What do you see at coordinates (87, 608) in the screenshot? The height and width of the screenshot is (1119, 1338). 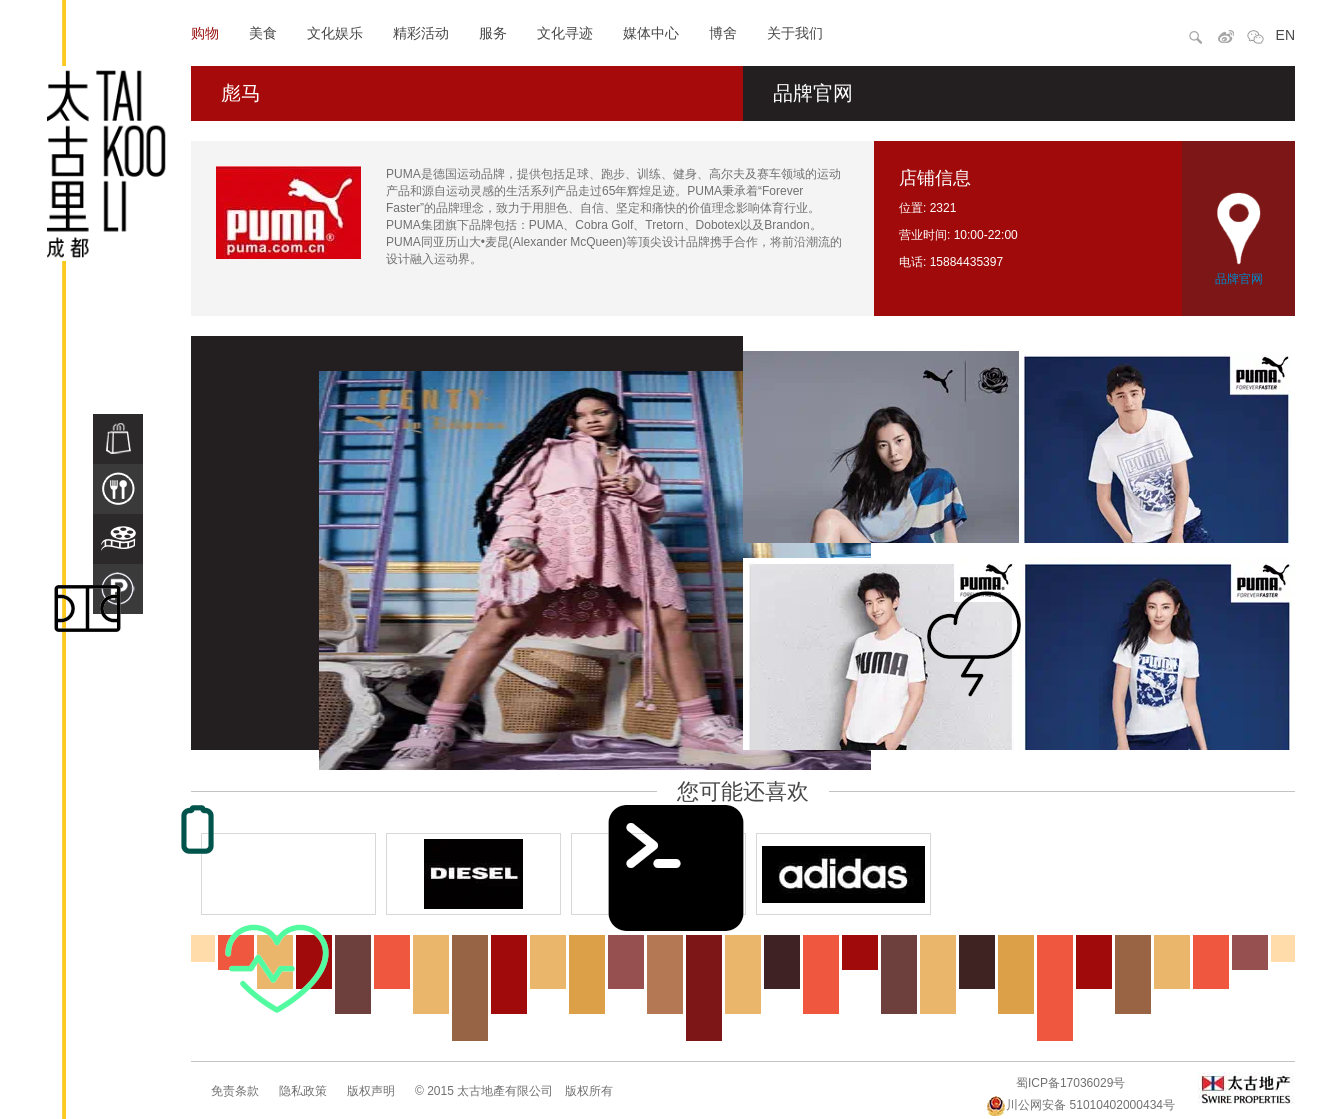 I see `view basketball court availability` at bounding box center [87, 608].